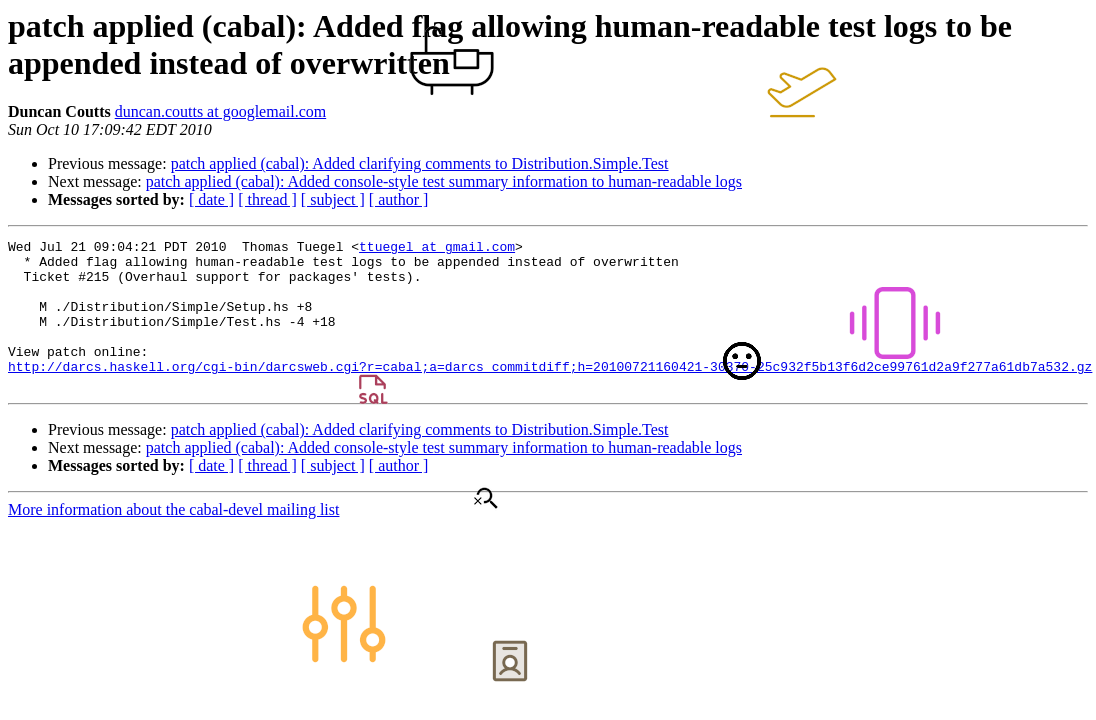  What do you see at coordinates (742, 361) in the screenshot?
I see `indicates neutral feedback or rating` at bounding box center [742, 361].